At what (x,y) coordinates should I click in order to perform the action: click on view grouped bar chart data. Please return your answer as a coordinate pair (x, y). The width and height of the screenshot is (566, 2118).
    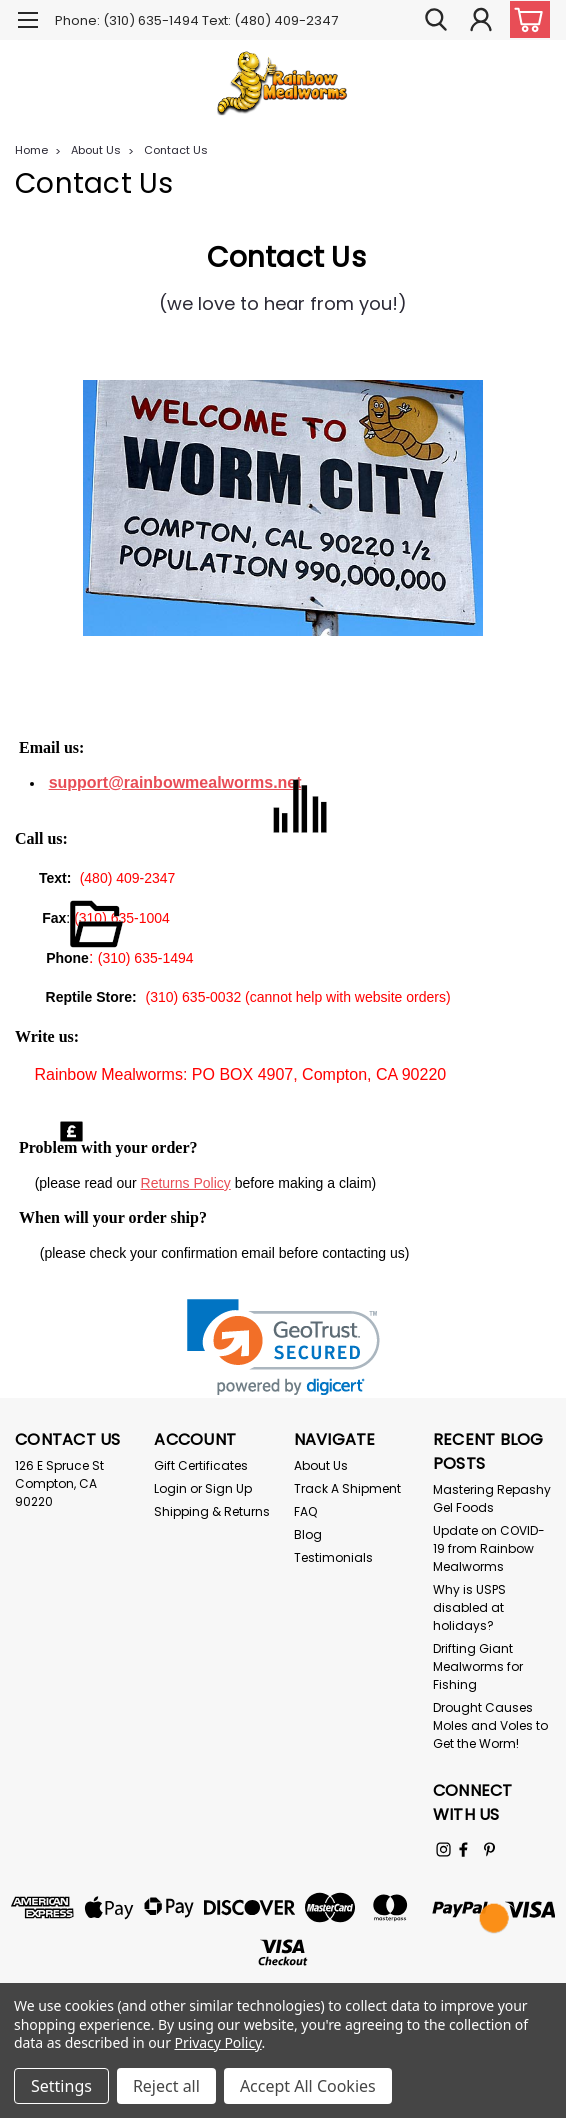
    Looking at the image, I should click on (301, 807).